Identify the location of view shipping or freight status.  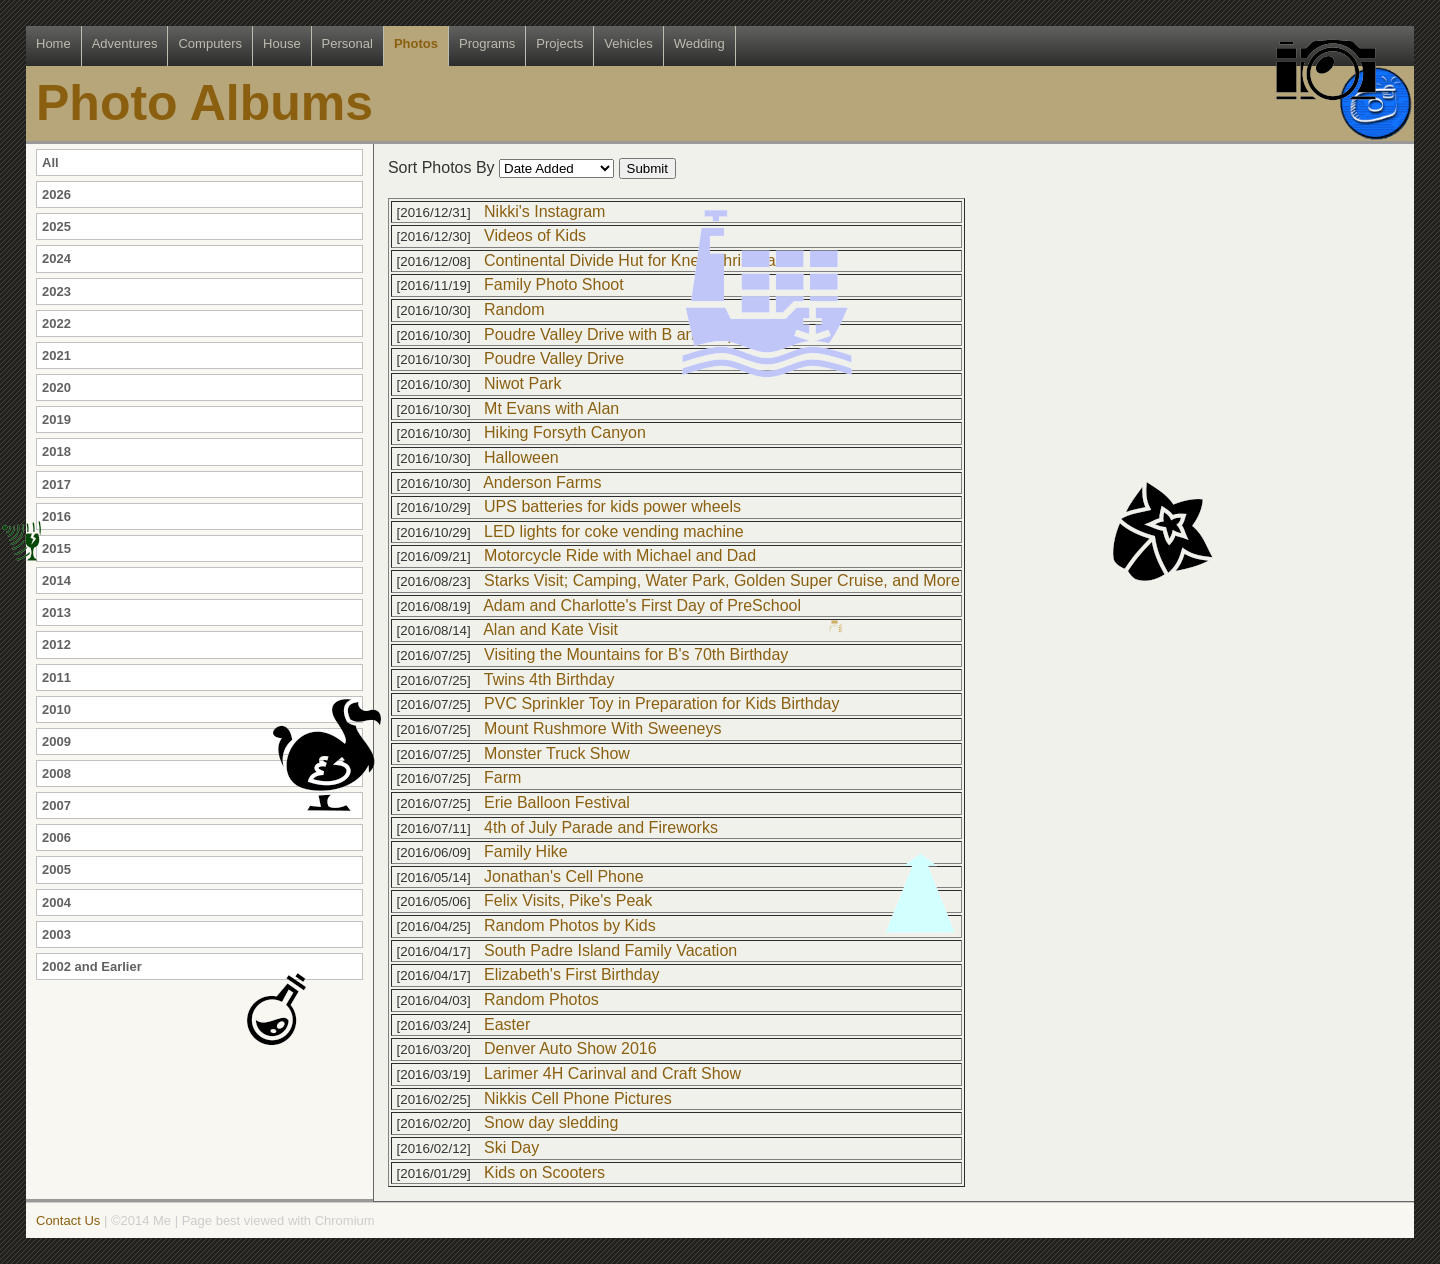
(767, 293).